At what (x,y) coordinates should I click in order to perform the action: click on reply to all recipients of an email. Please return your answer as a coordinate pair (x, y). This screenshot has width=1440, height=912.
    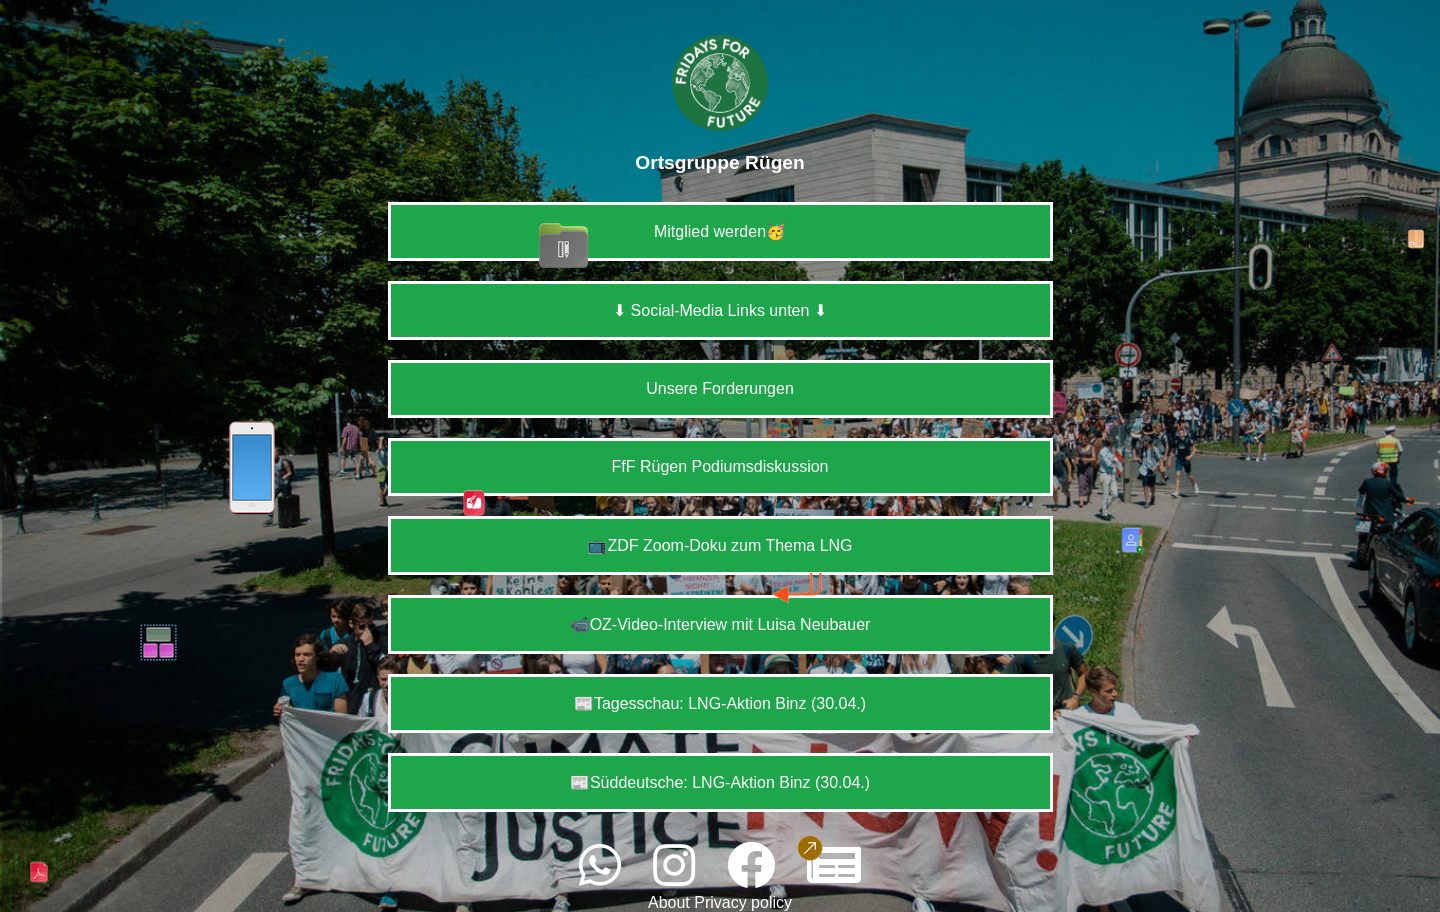
    Looking at the image, I should click on (796, 587).